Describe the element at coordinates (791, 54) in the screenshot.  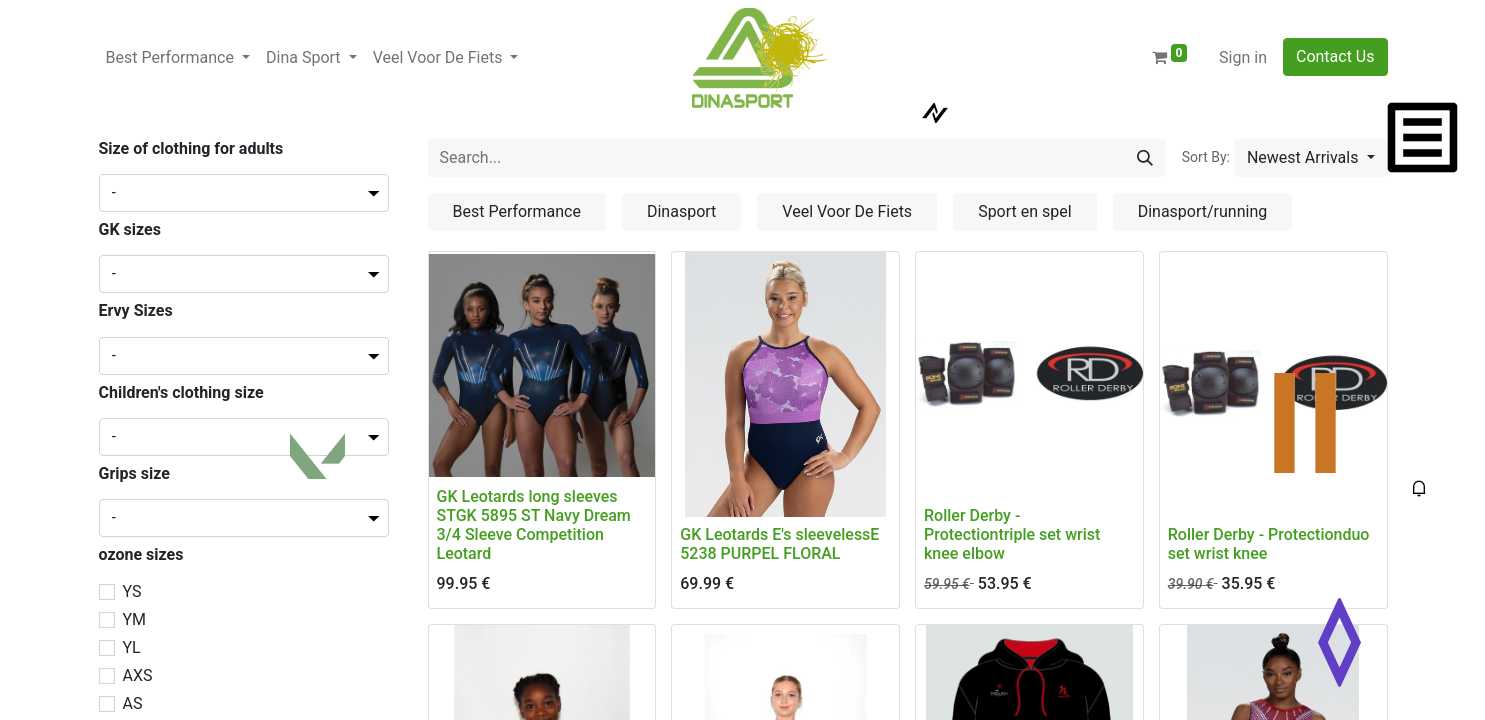
I see `visit habr technology blog platform` at that location.